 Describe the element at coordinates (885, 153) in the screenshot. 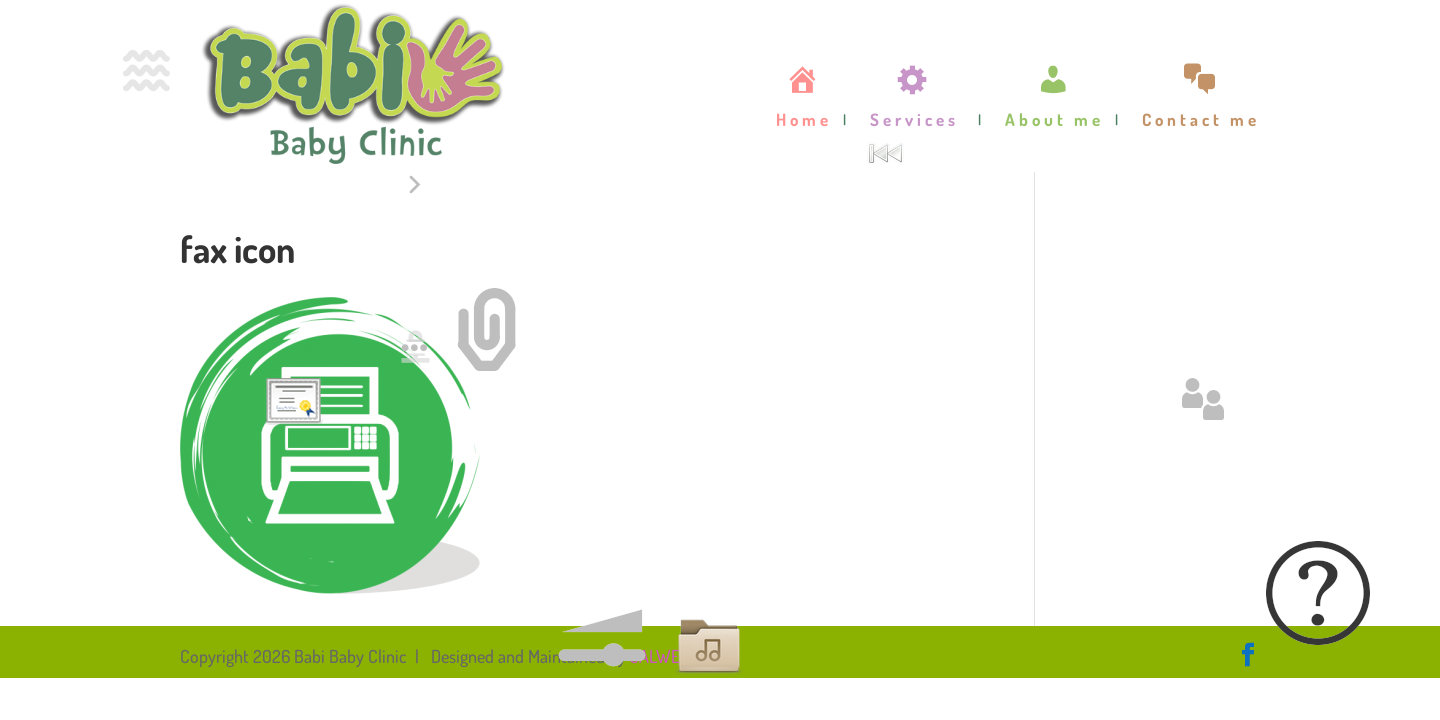

I see `skip to previous track` at that location.